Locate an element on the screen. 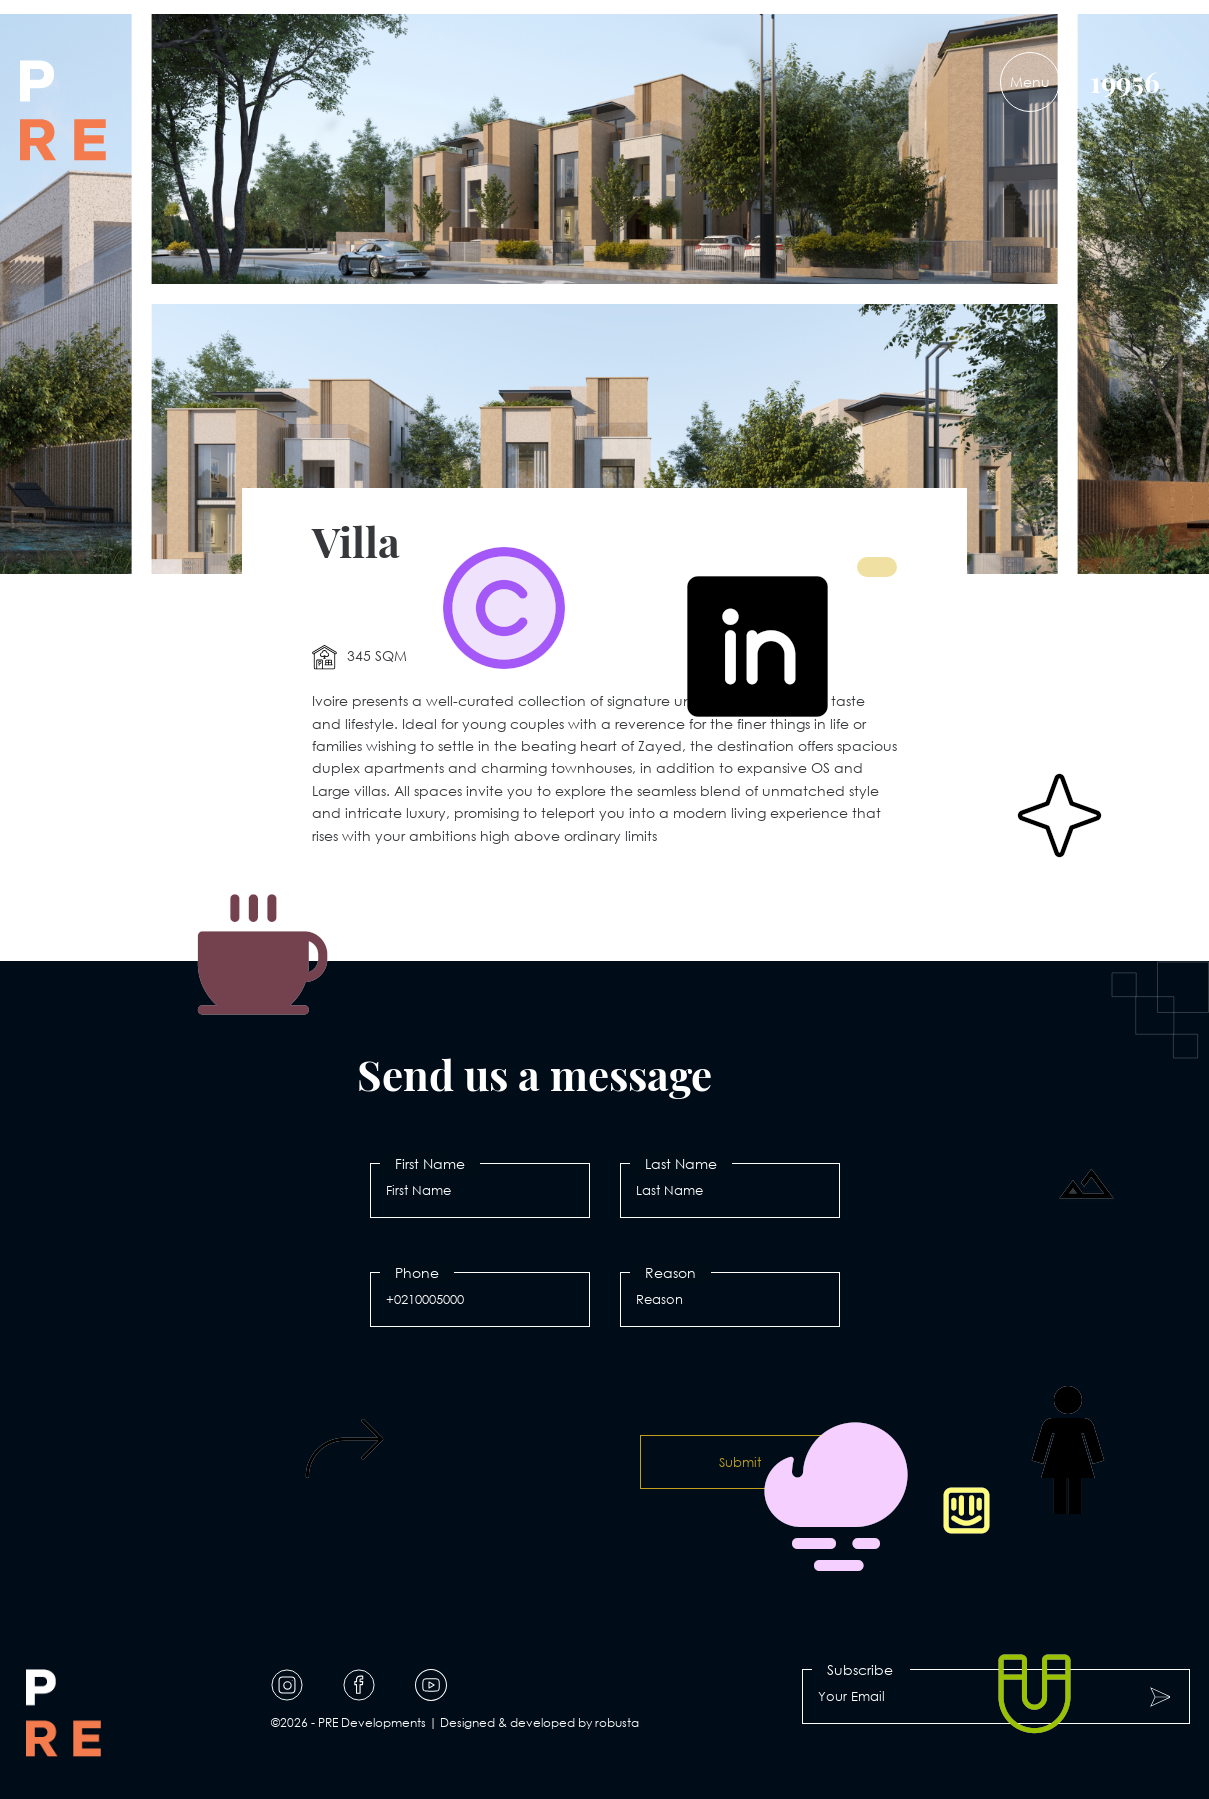 The height and width of the screenshot is (1799, 1209). indicates copyrighted content is located at coordinates (504, 608).